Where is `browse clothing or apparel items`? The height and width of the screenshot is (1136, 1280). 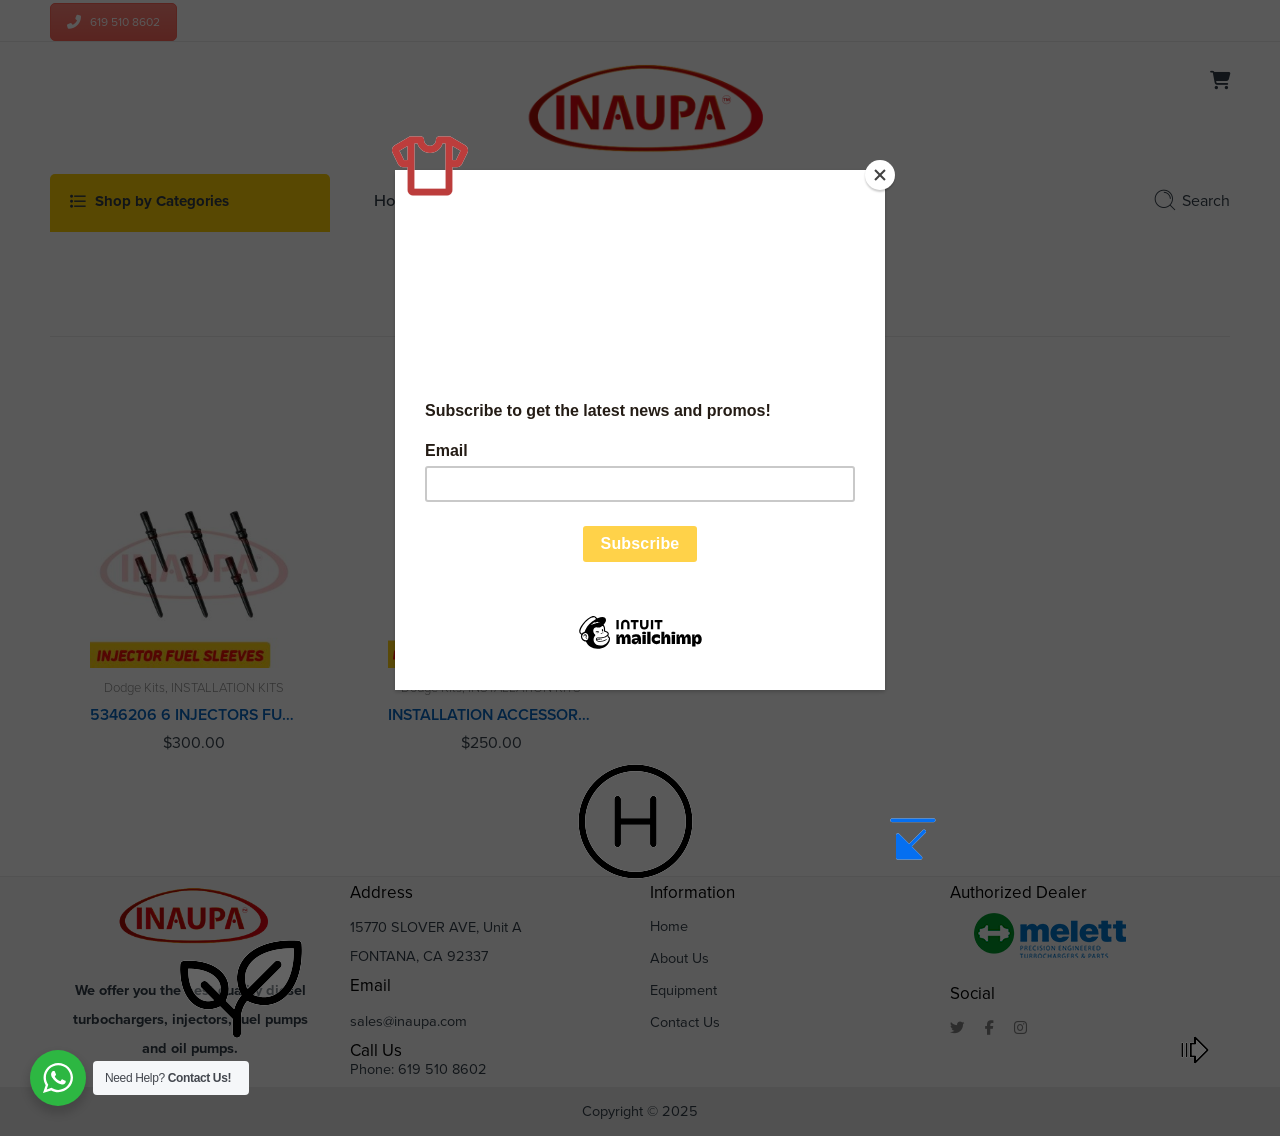 browse clothing or apparel items is located at coordinates (430, 166).